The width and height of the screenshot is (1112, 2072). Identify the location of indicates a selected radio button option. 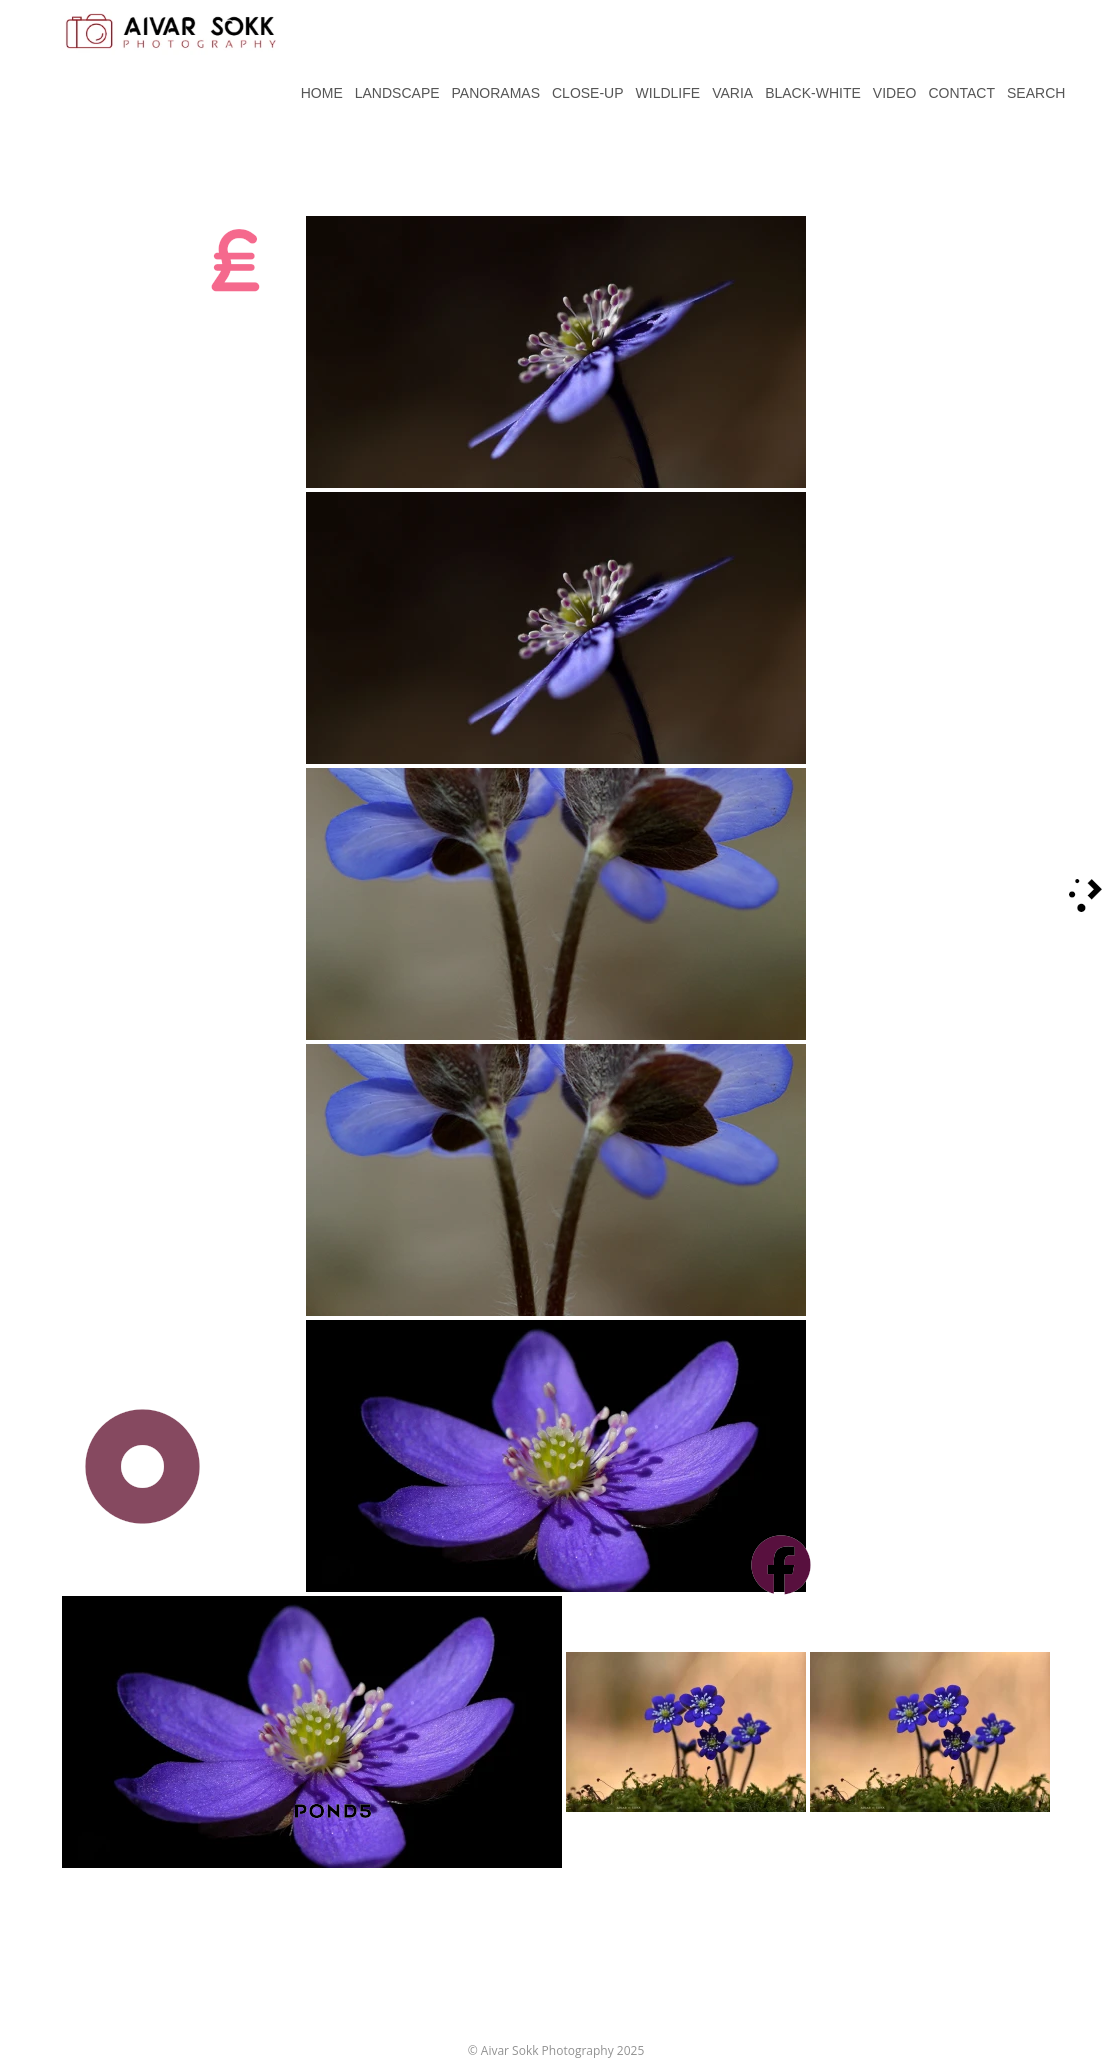
(142, 1466).